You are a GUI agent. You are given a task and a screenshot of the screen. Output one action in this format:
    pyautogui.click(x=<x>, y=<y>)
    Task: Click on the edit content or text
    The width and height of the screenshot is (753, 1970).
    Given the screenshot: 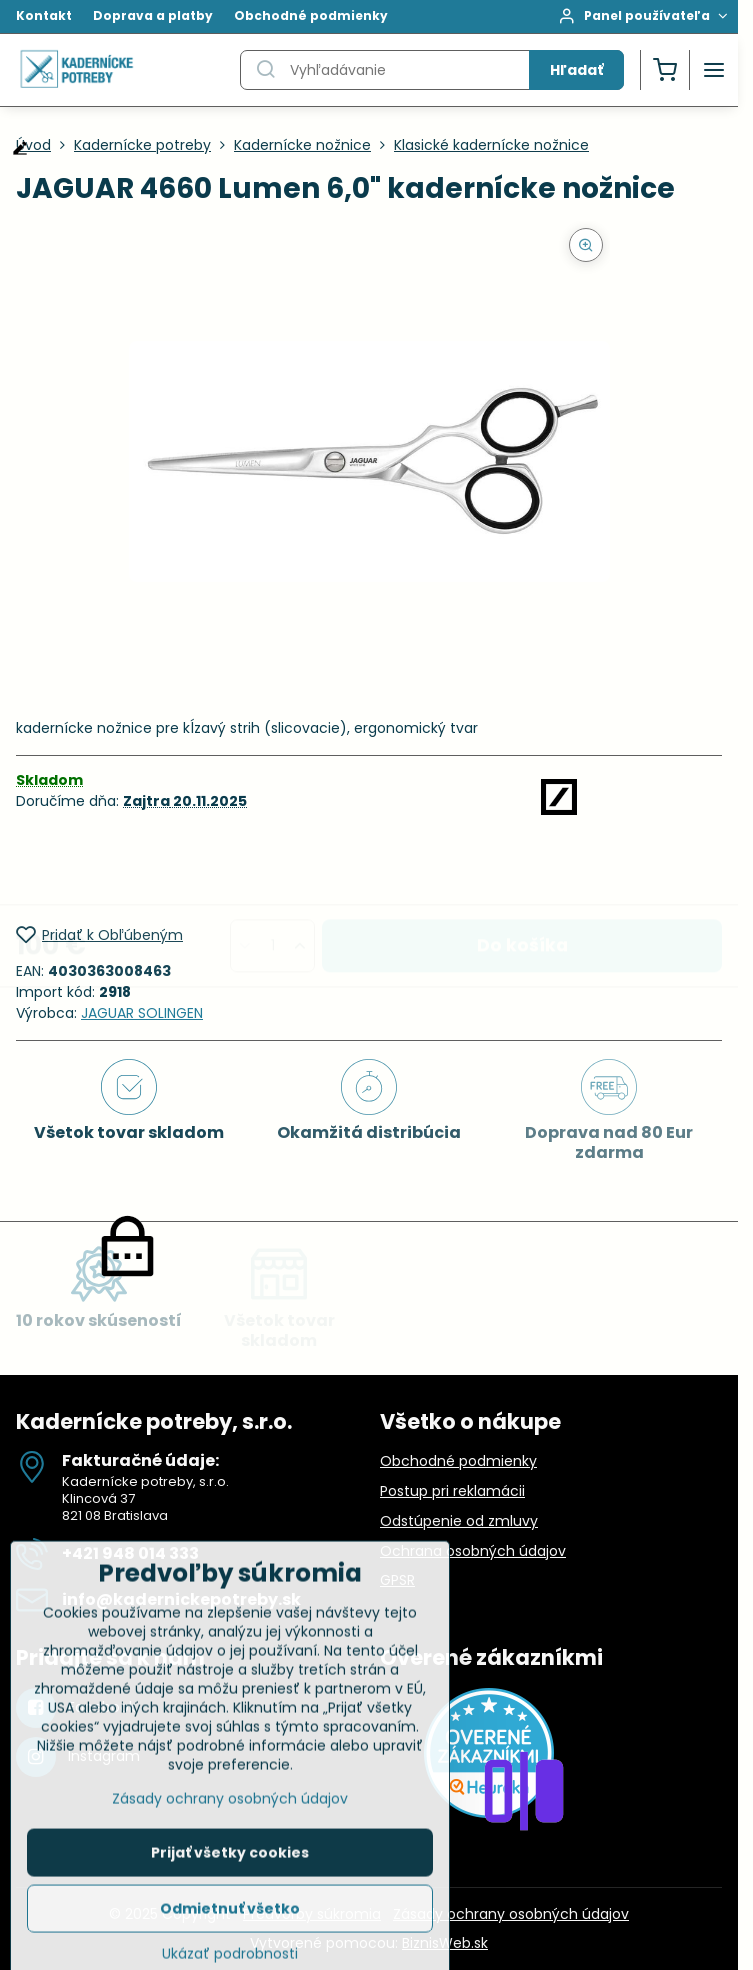 What is the action you would take?
    pyautogui.click(x=20, y=148)
    